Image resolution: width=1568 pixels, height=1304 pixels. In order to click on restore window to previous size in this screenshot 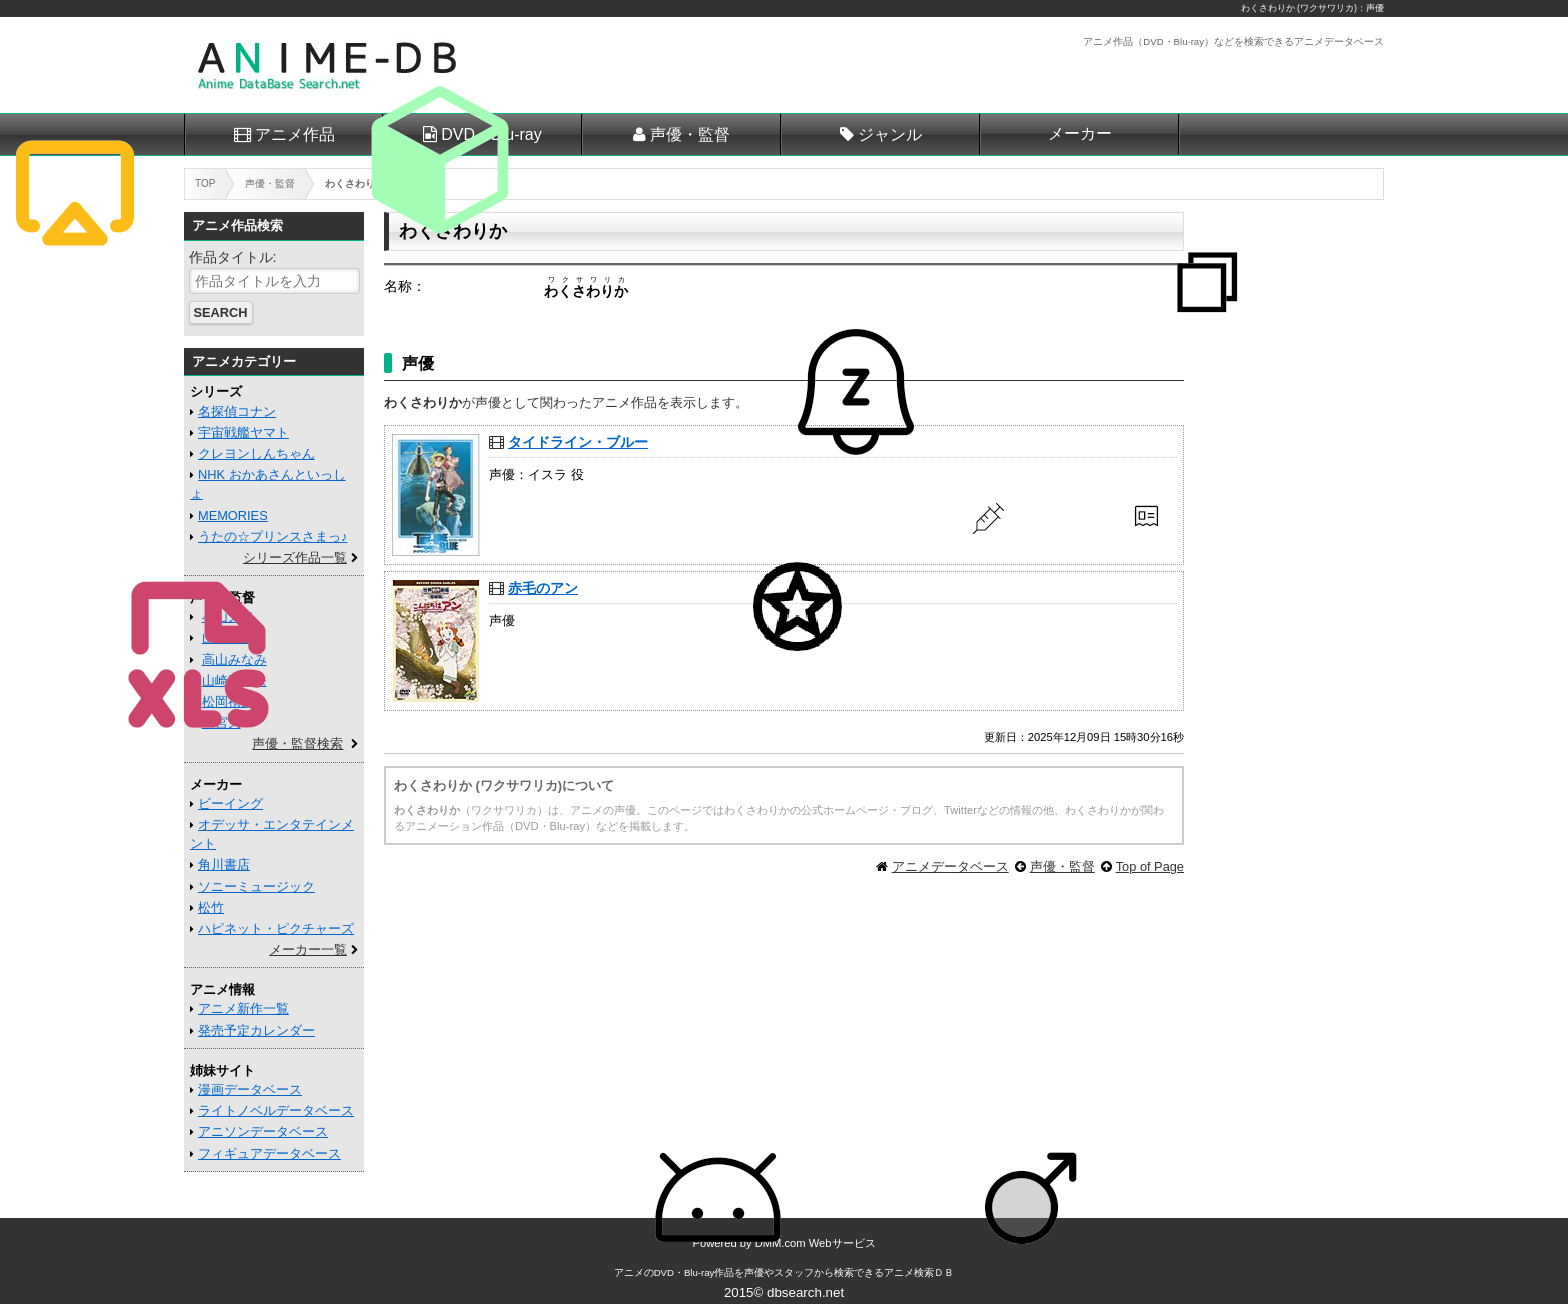, I will do `click(1204, 279)`.